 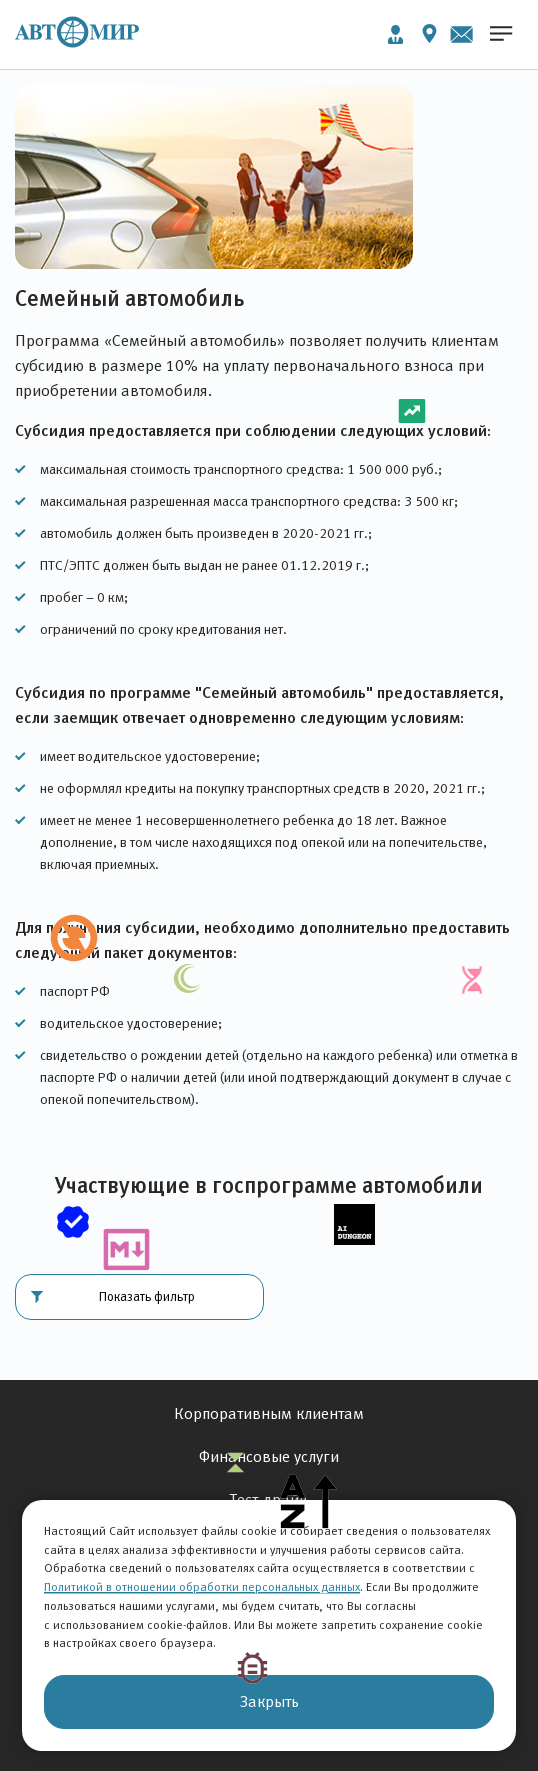 What do you see at coordinates (252, 1667) in the screenshot?
I see `report a bug or software issue` at bounding box center [252, 1667].